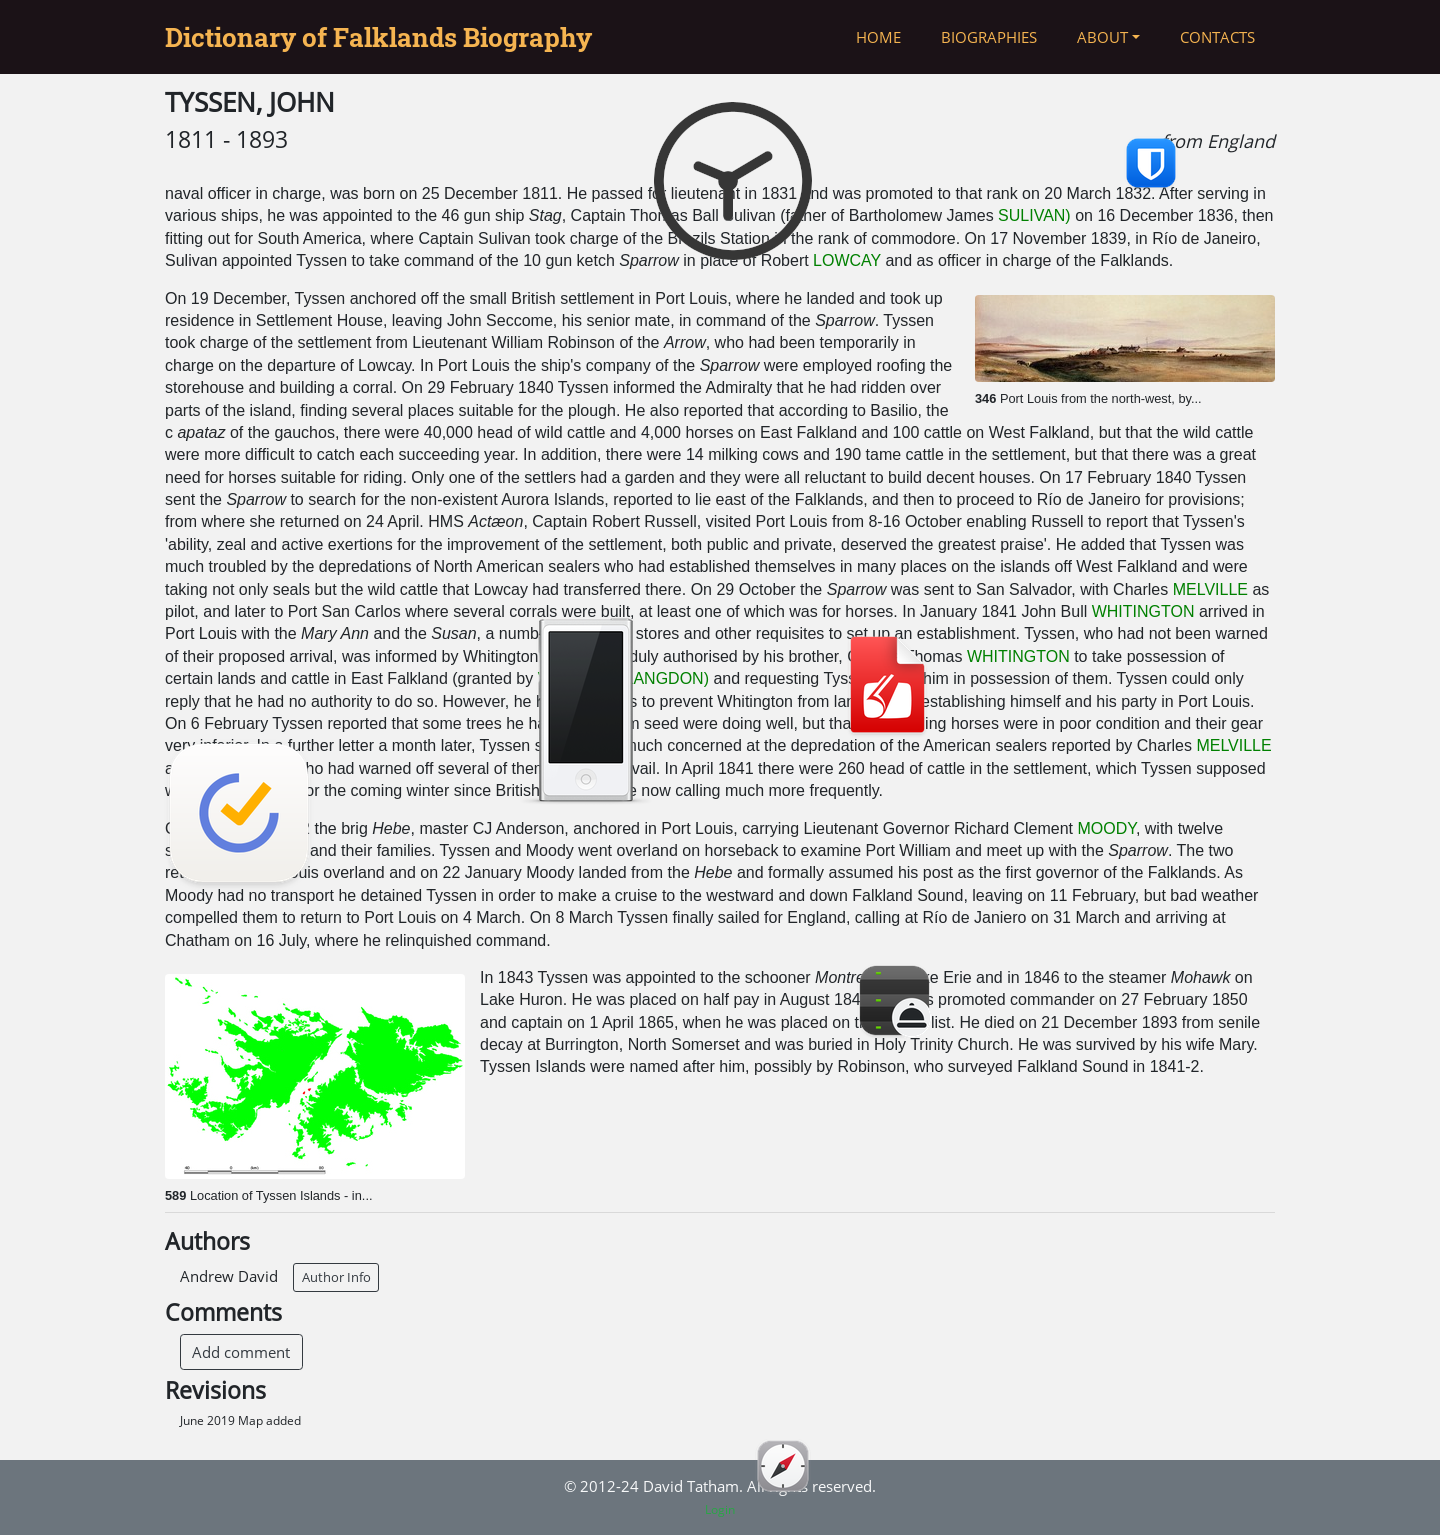  What do you see at coordinates (239, 813) in the screenshot?
I see `open TickTick task manager app` at bounding box center [239, 813].